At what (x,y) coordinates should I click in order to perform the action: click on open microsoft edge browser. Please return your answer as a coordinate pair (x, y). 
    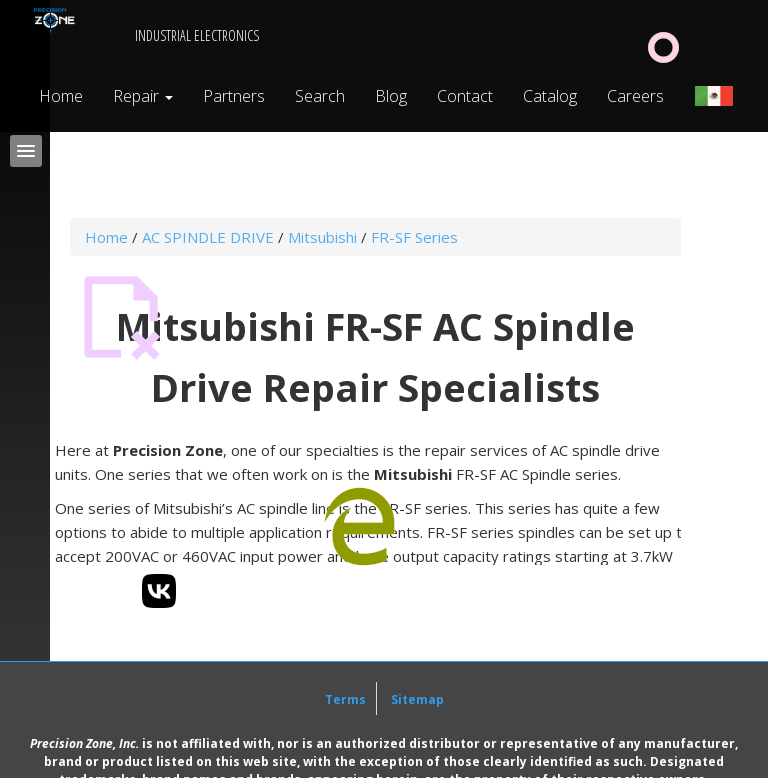
    Looking at the image, I should click on (359, 526).